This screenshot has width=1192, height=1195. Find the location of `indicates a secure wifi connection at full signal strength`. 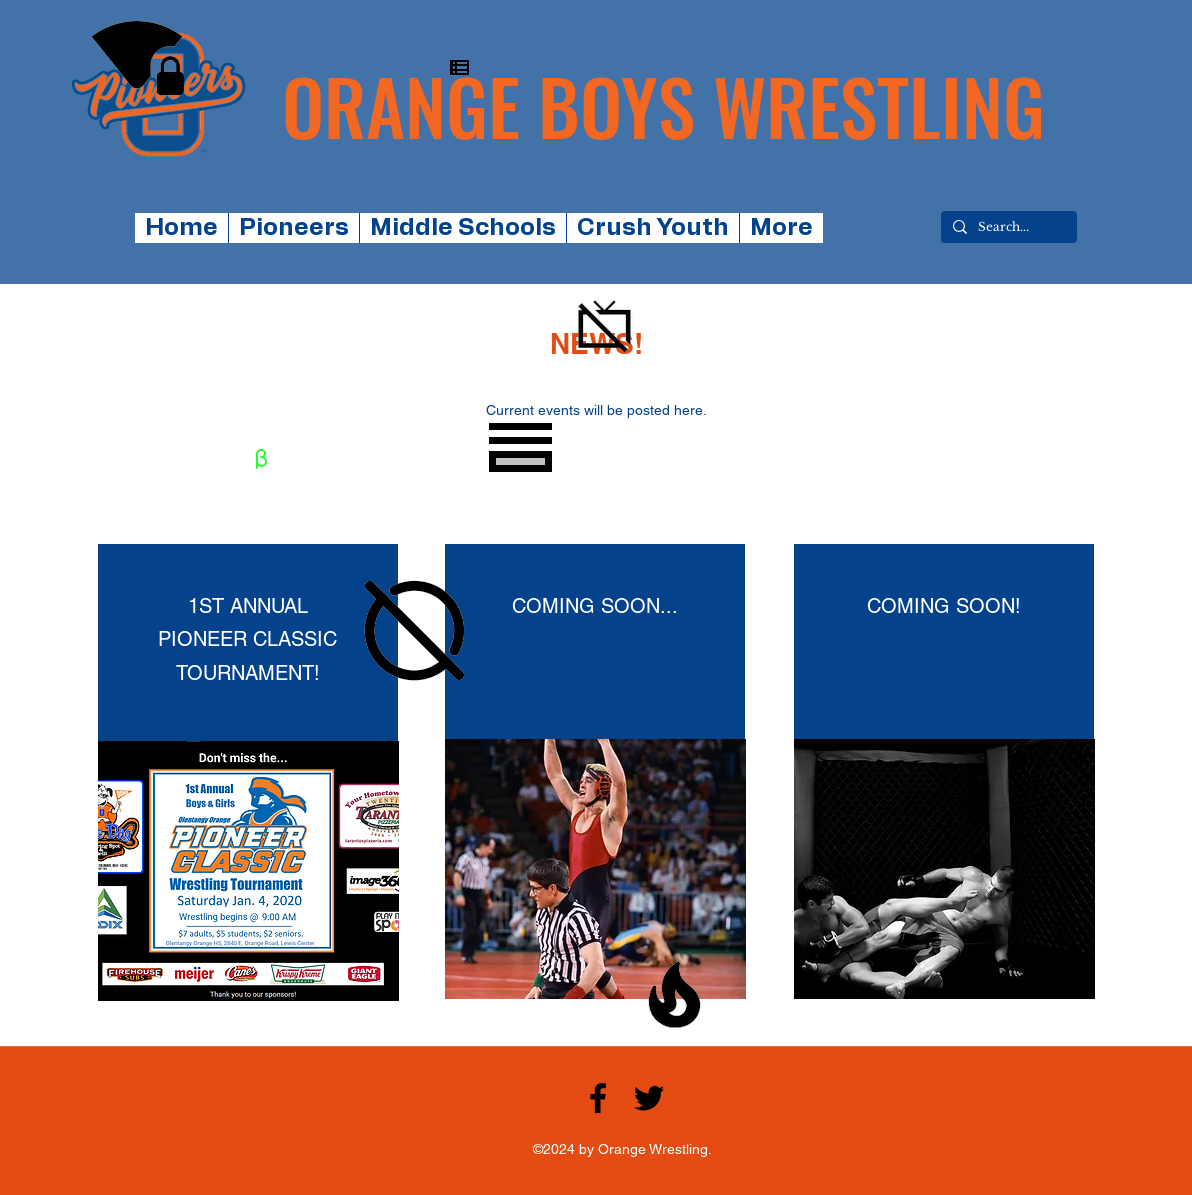

indicates a secure wifi connection at full signal strength is located at coordinates (137, 56).